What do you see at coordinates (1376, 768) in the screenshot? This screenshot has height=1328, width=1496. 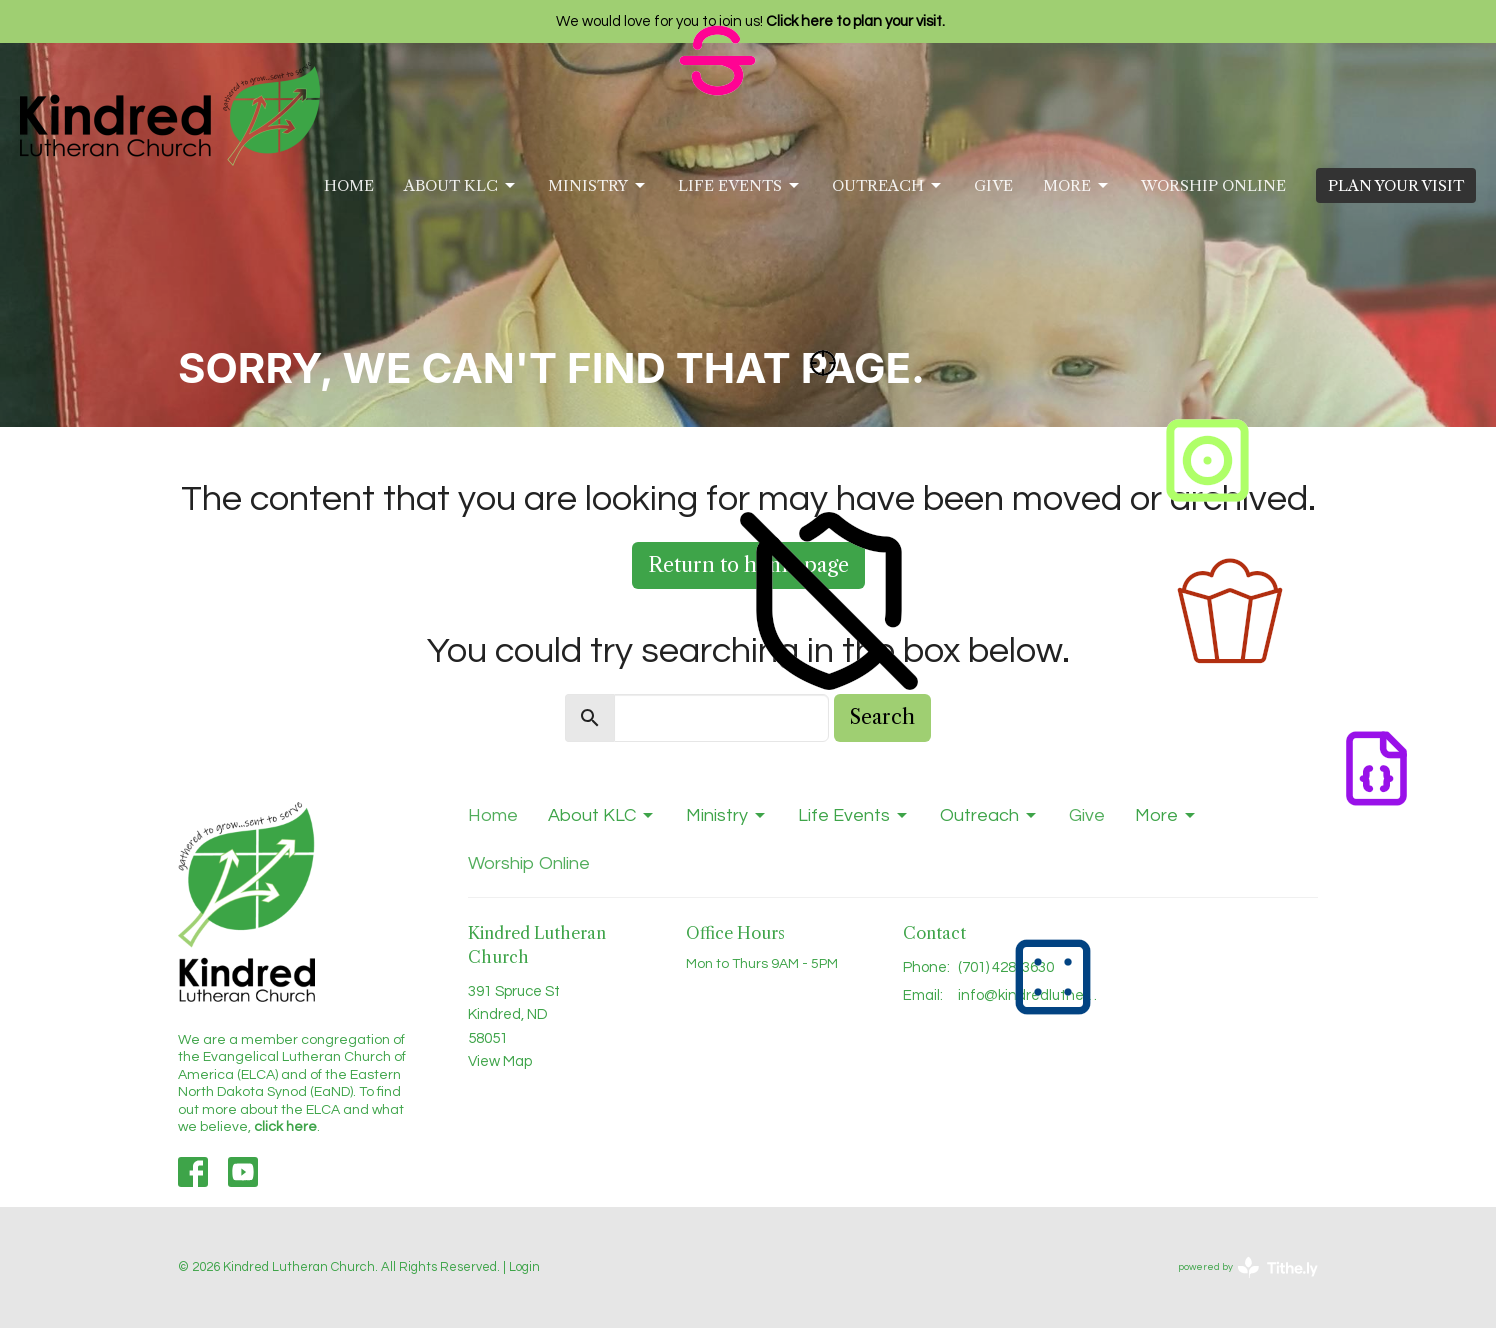 I see `view or open a JSON file` at bounding box center [1376, 768].